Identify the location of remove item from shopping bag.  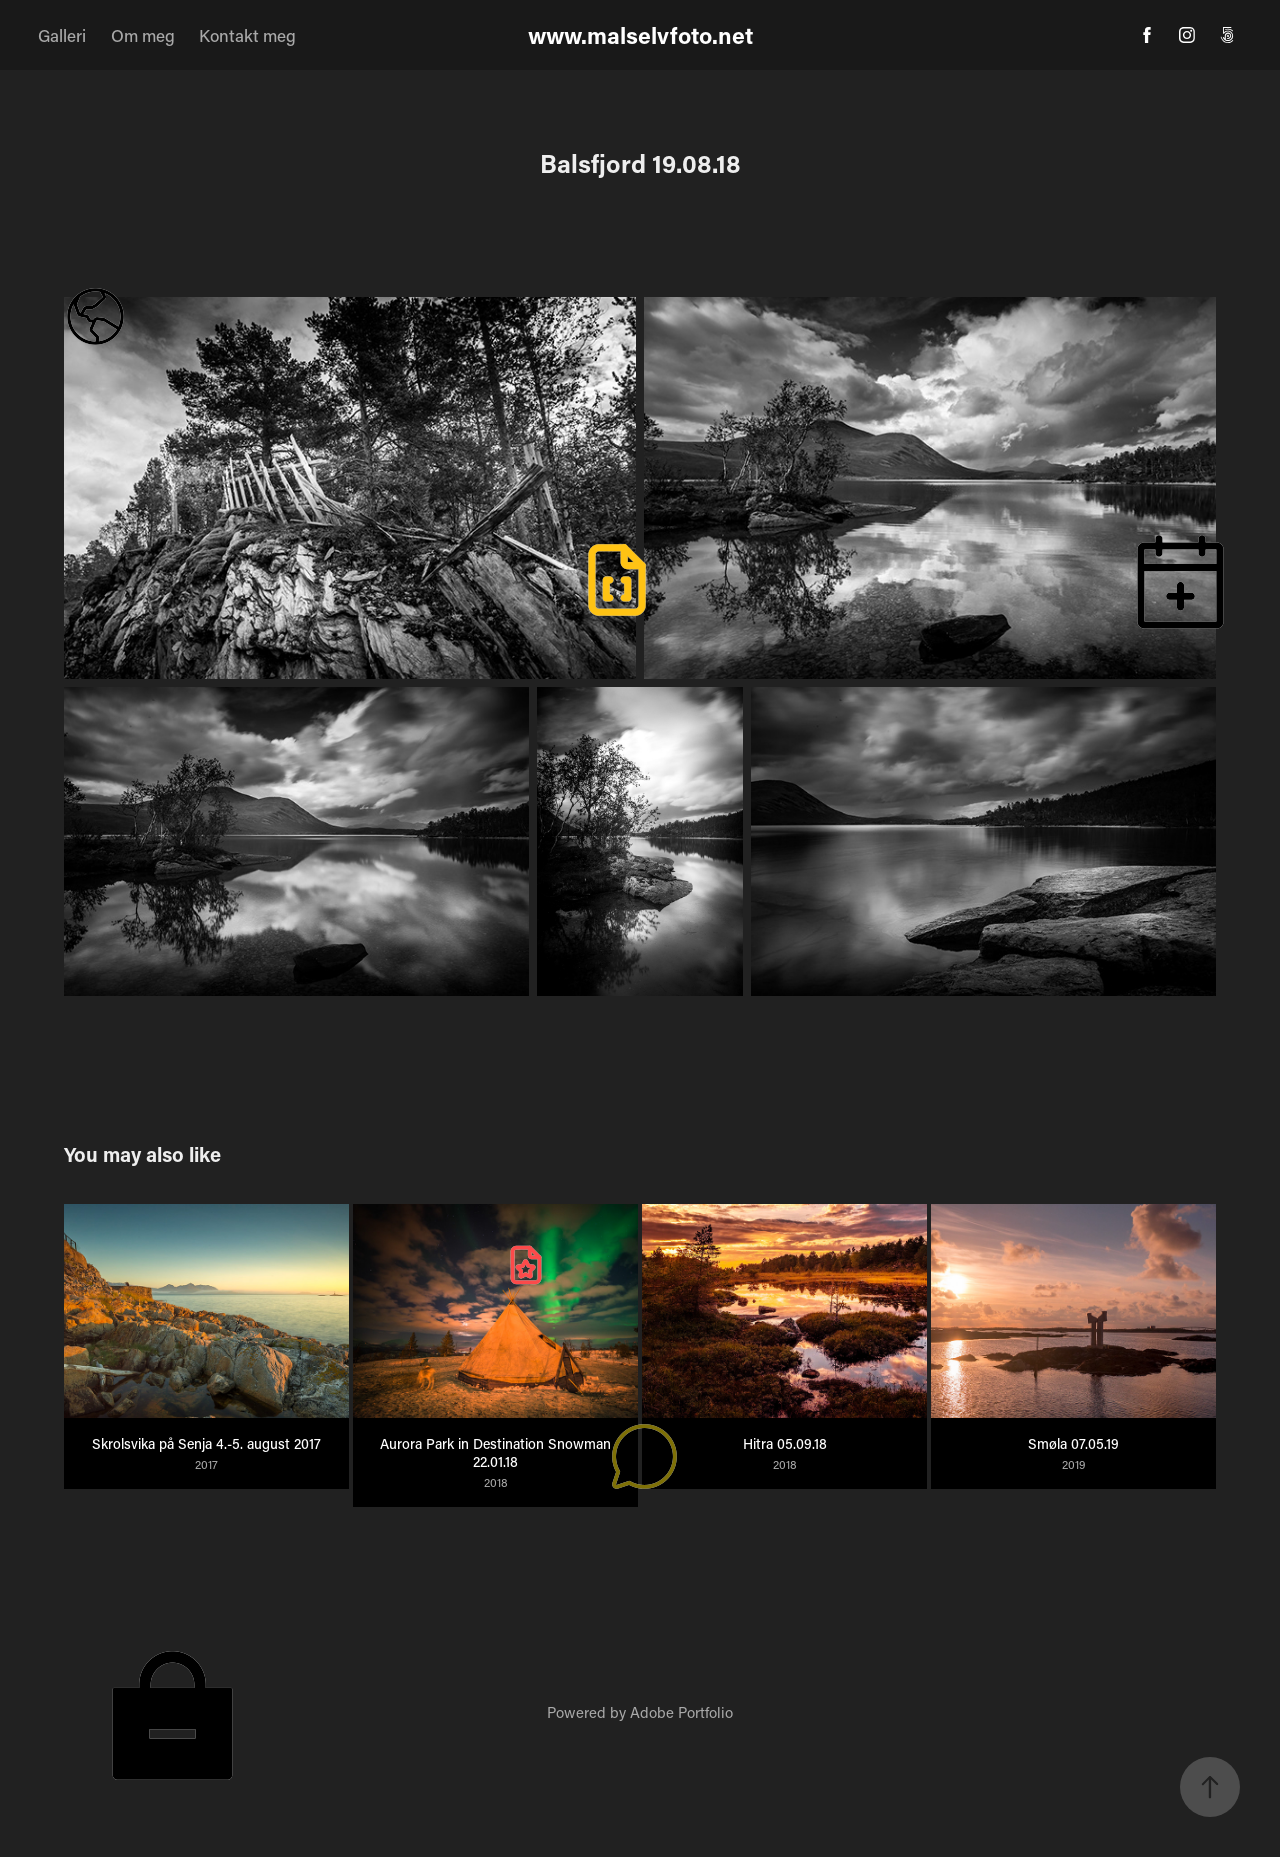
(172, 1715).